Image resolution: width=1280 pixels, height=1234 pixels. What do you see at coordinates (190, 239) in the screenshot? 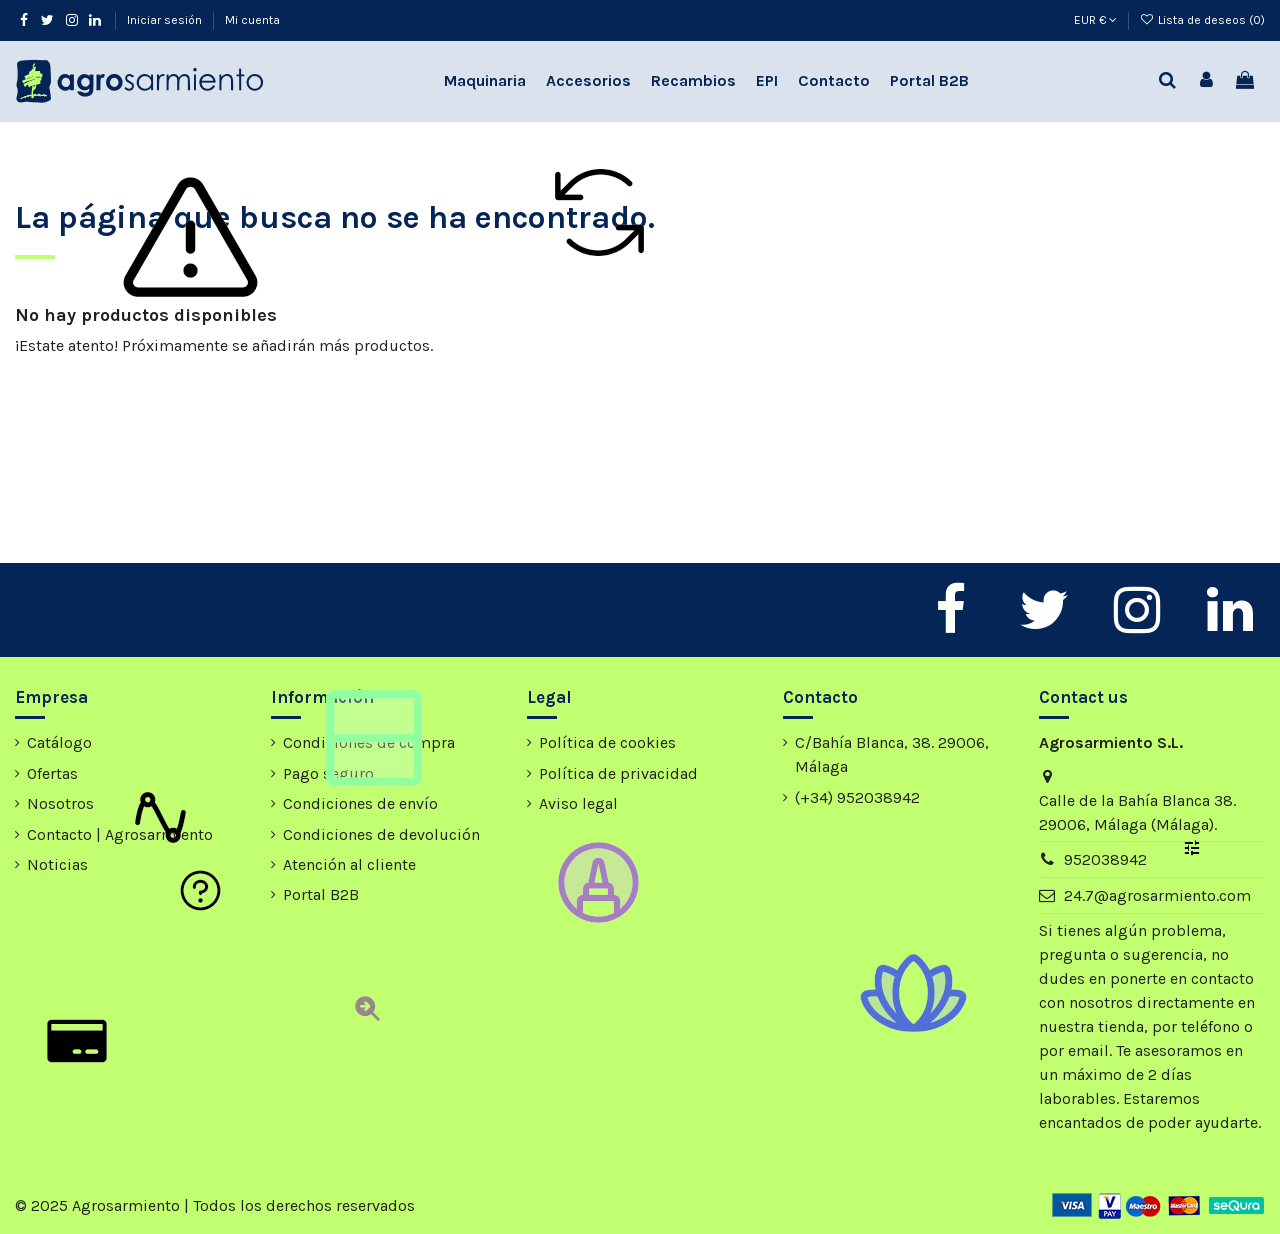
I see `indicates a warning or caution state` at bounding box center [190, 239].